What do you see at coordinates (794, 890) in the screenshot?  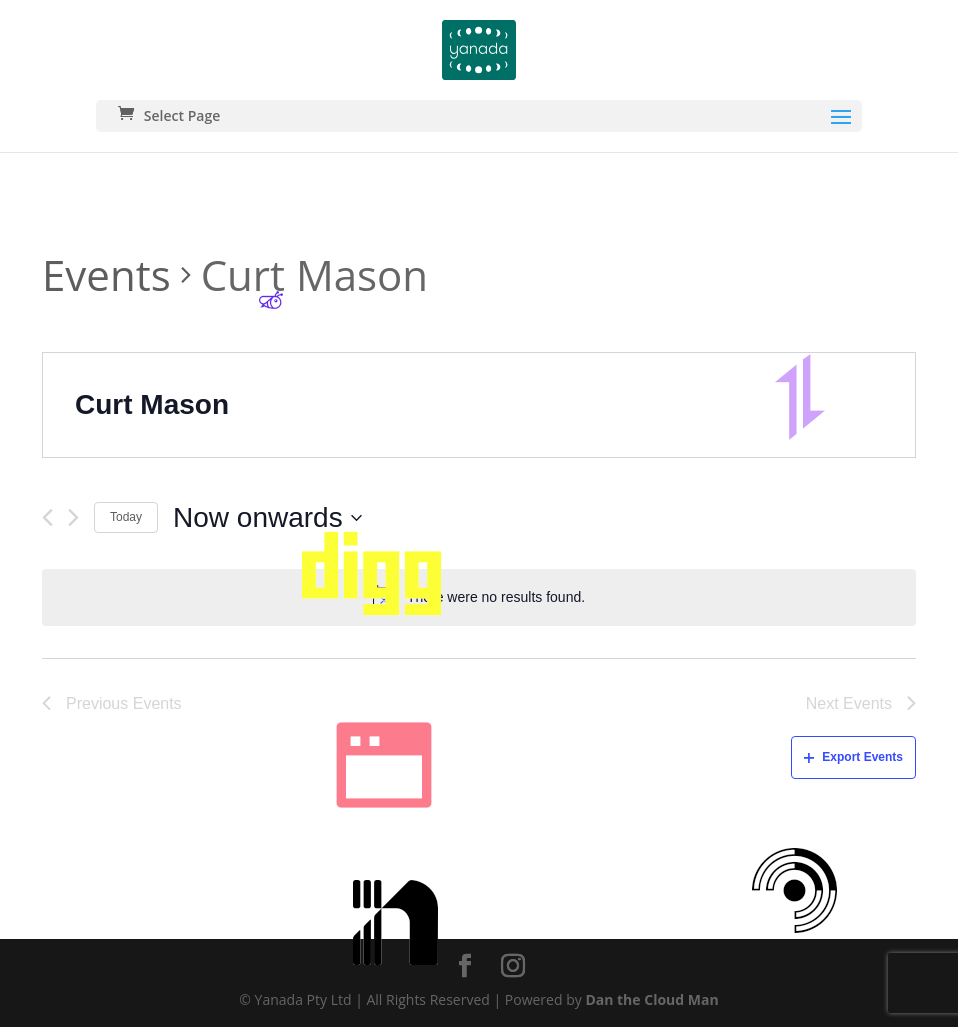 I see `open freshrss feed reader app` at bounding box center [794, 890].